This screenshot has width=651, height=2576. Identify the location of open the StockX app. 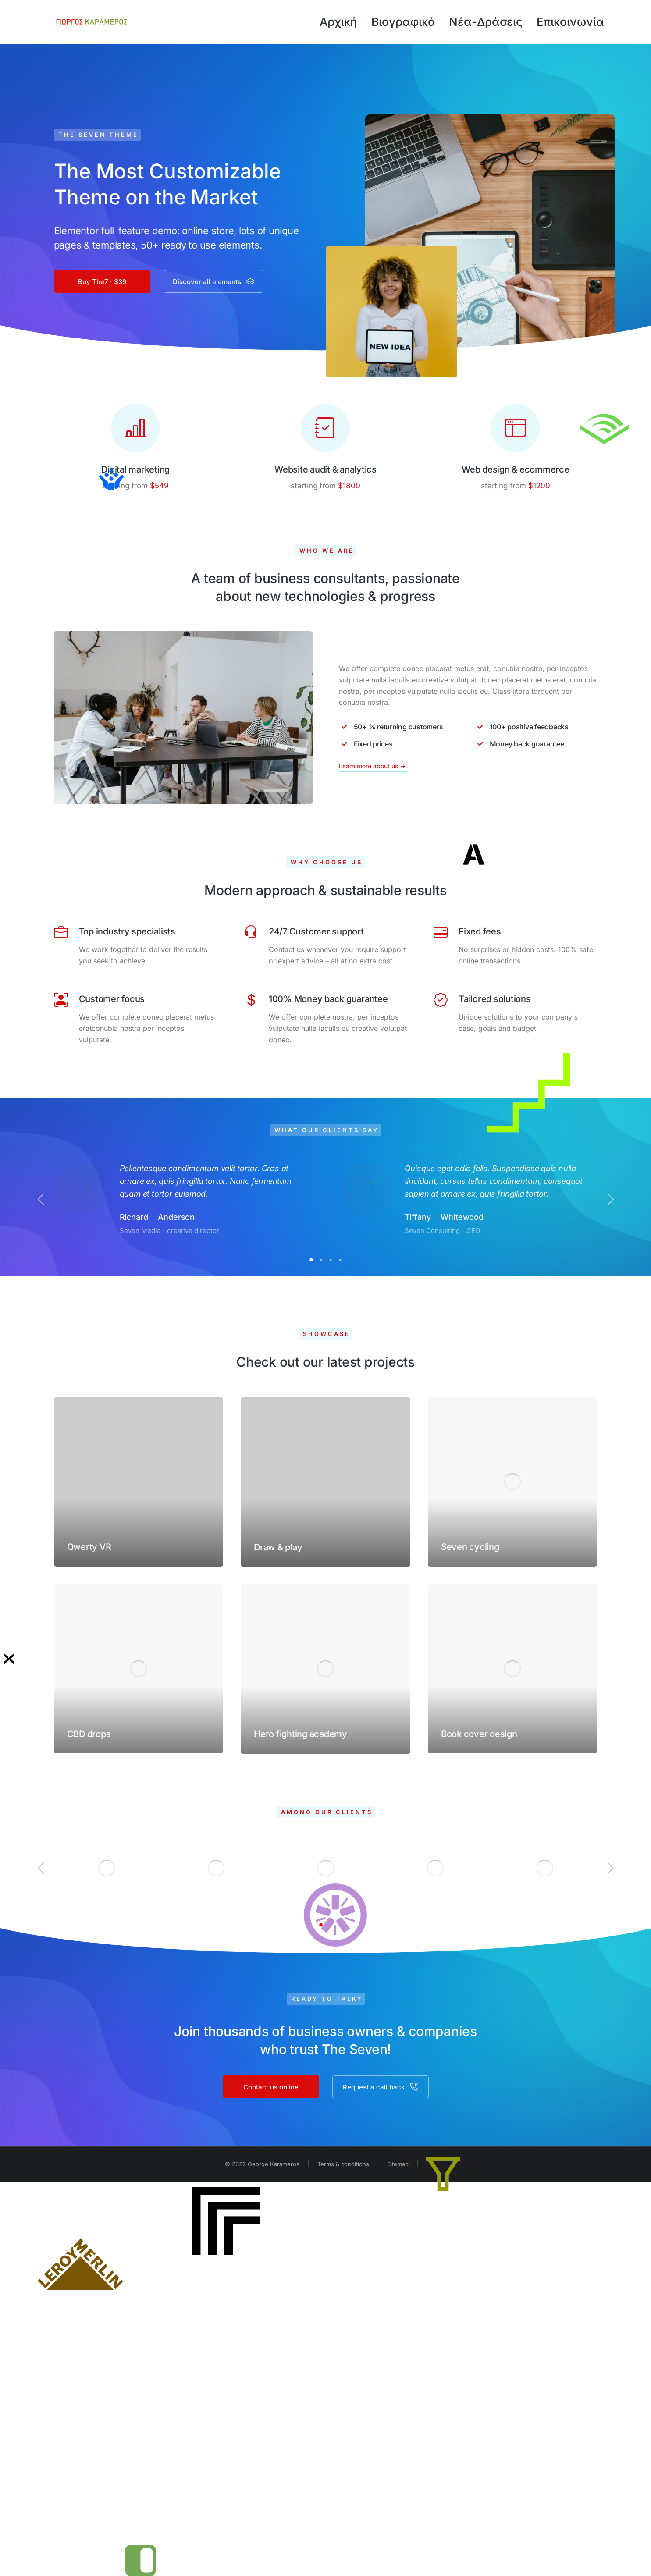
(9, 1659).